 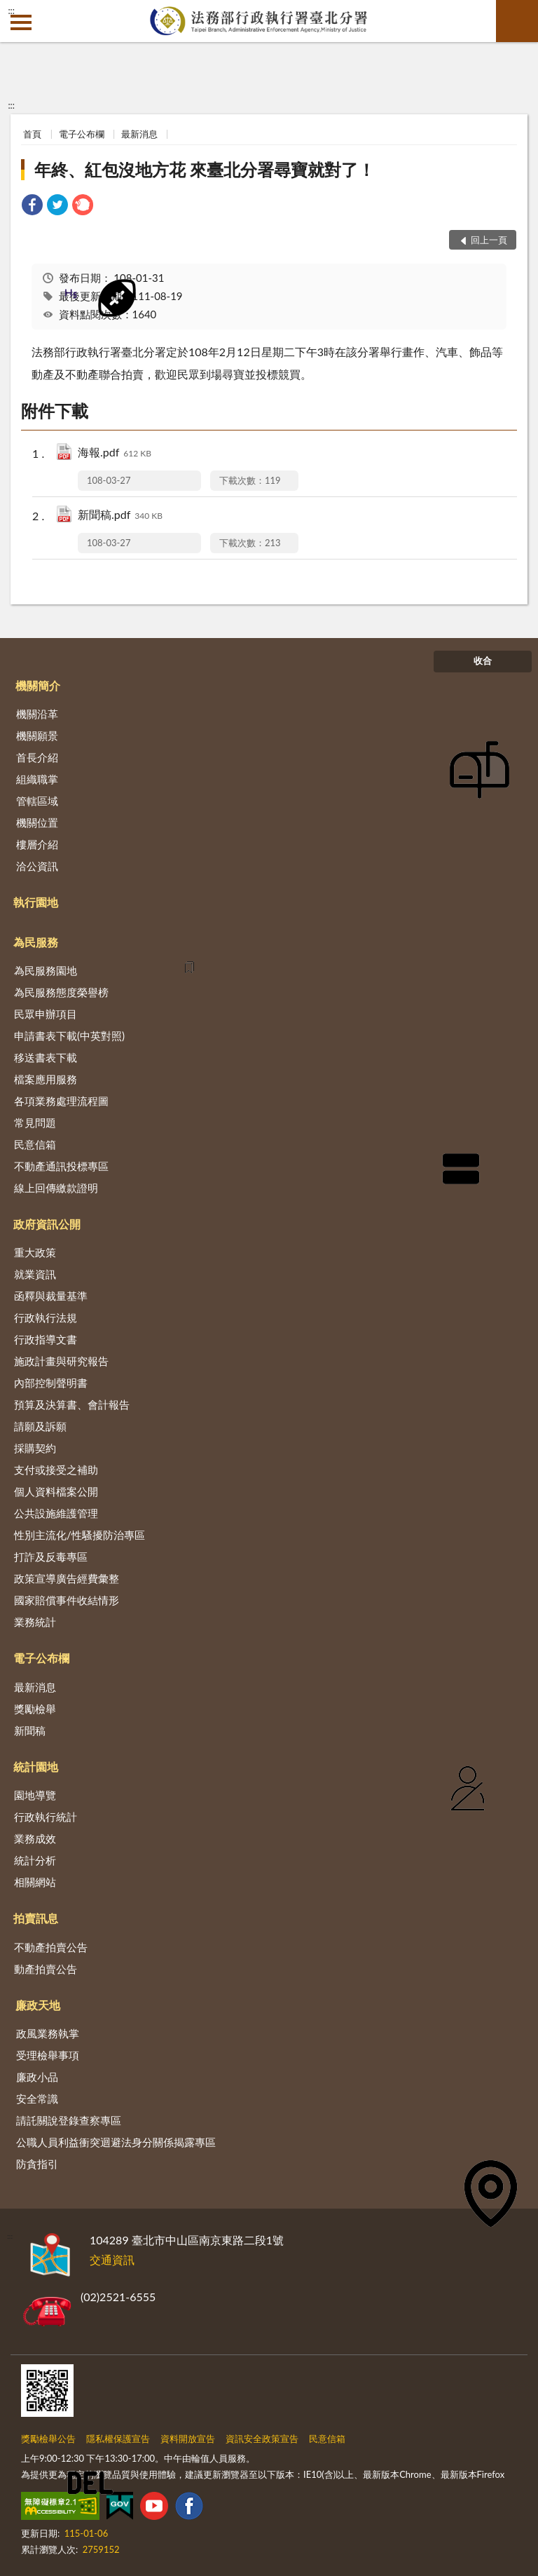 What do you see at coordinates (90, 2483) in the screenshot?
I see `indicates an HTTP DELETE request method` at bounding box center [90, 2483].